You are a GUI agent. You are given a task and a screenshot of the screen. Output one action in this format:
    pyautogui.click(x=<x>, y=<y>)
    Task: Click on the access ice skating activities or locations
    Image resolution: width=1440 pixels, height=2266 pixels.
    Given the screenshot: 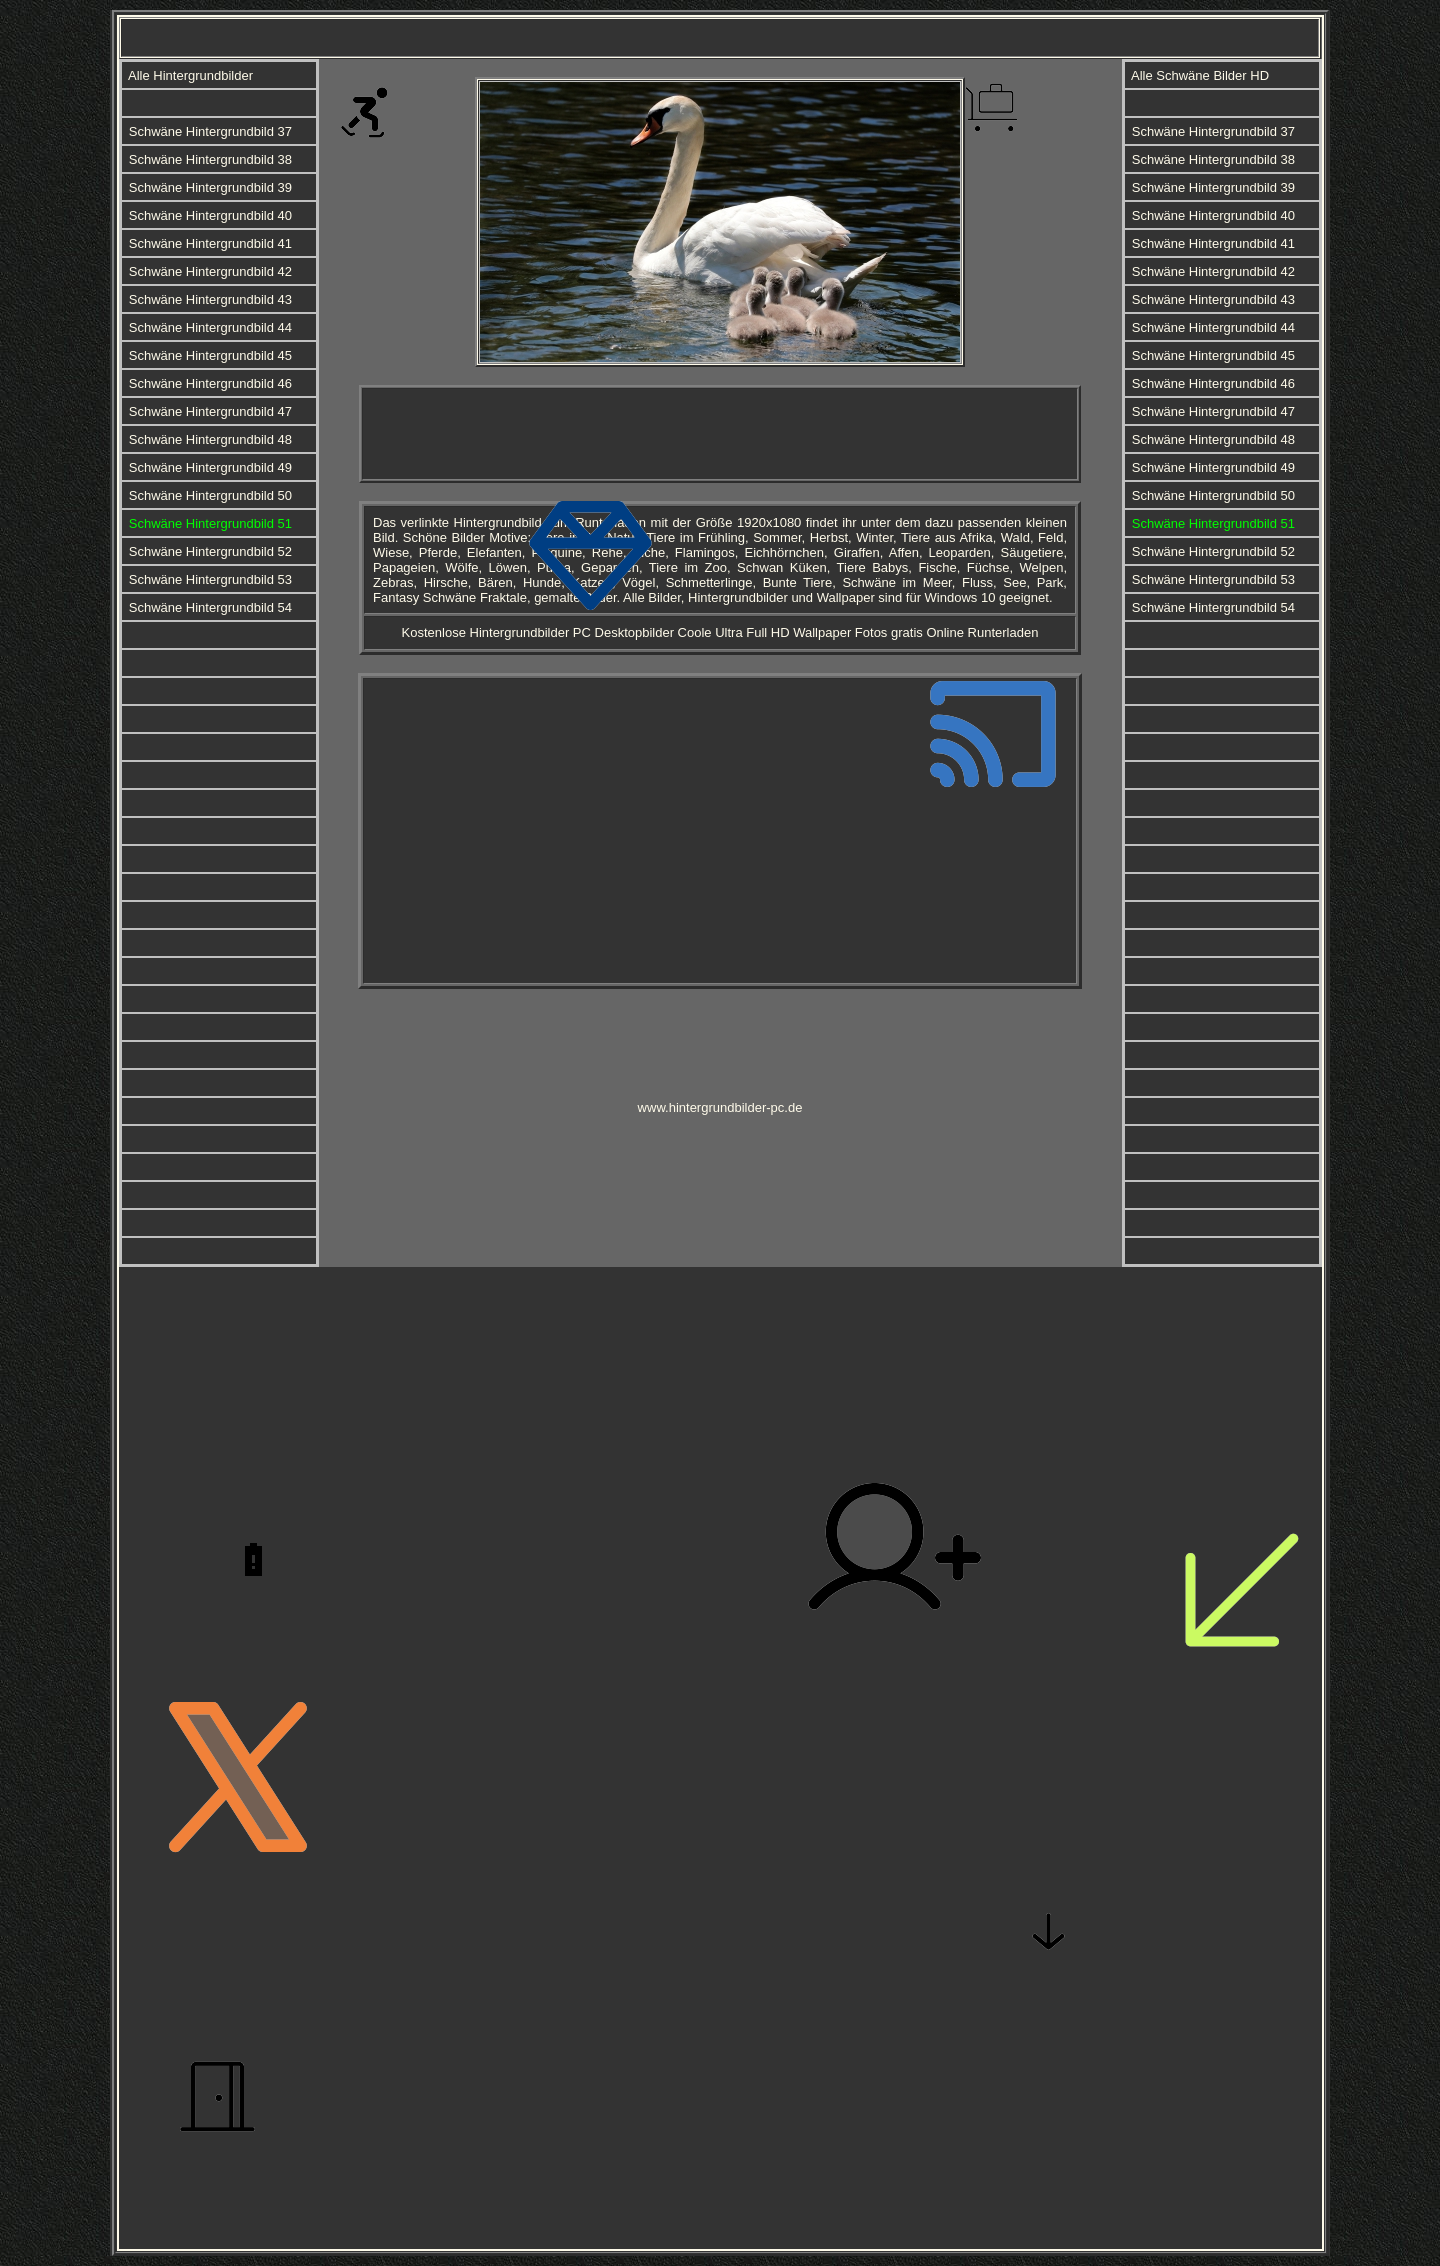 What is the action you would take?
    pyautogui.click(x=365, y=112)
    